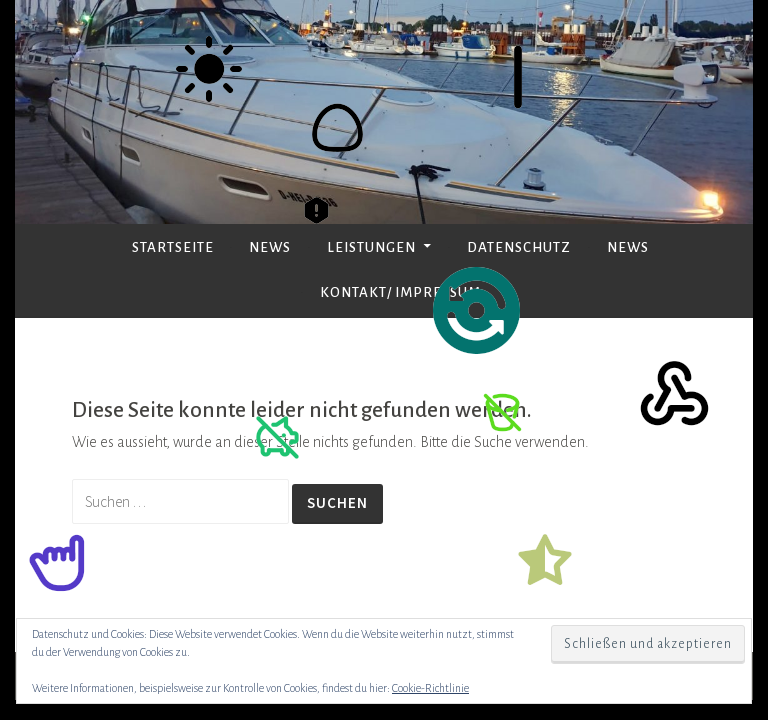 This screenshot has width=768, height=720. What do you see at coordinates (209, 69) in the screenshot?
I see `switch to light mode` at bounding box center [209, 69].